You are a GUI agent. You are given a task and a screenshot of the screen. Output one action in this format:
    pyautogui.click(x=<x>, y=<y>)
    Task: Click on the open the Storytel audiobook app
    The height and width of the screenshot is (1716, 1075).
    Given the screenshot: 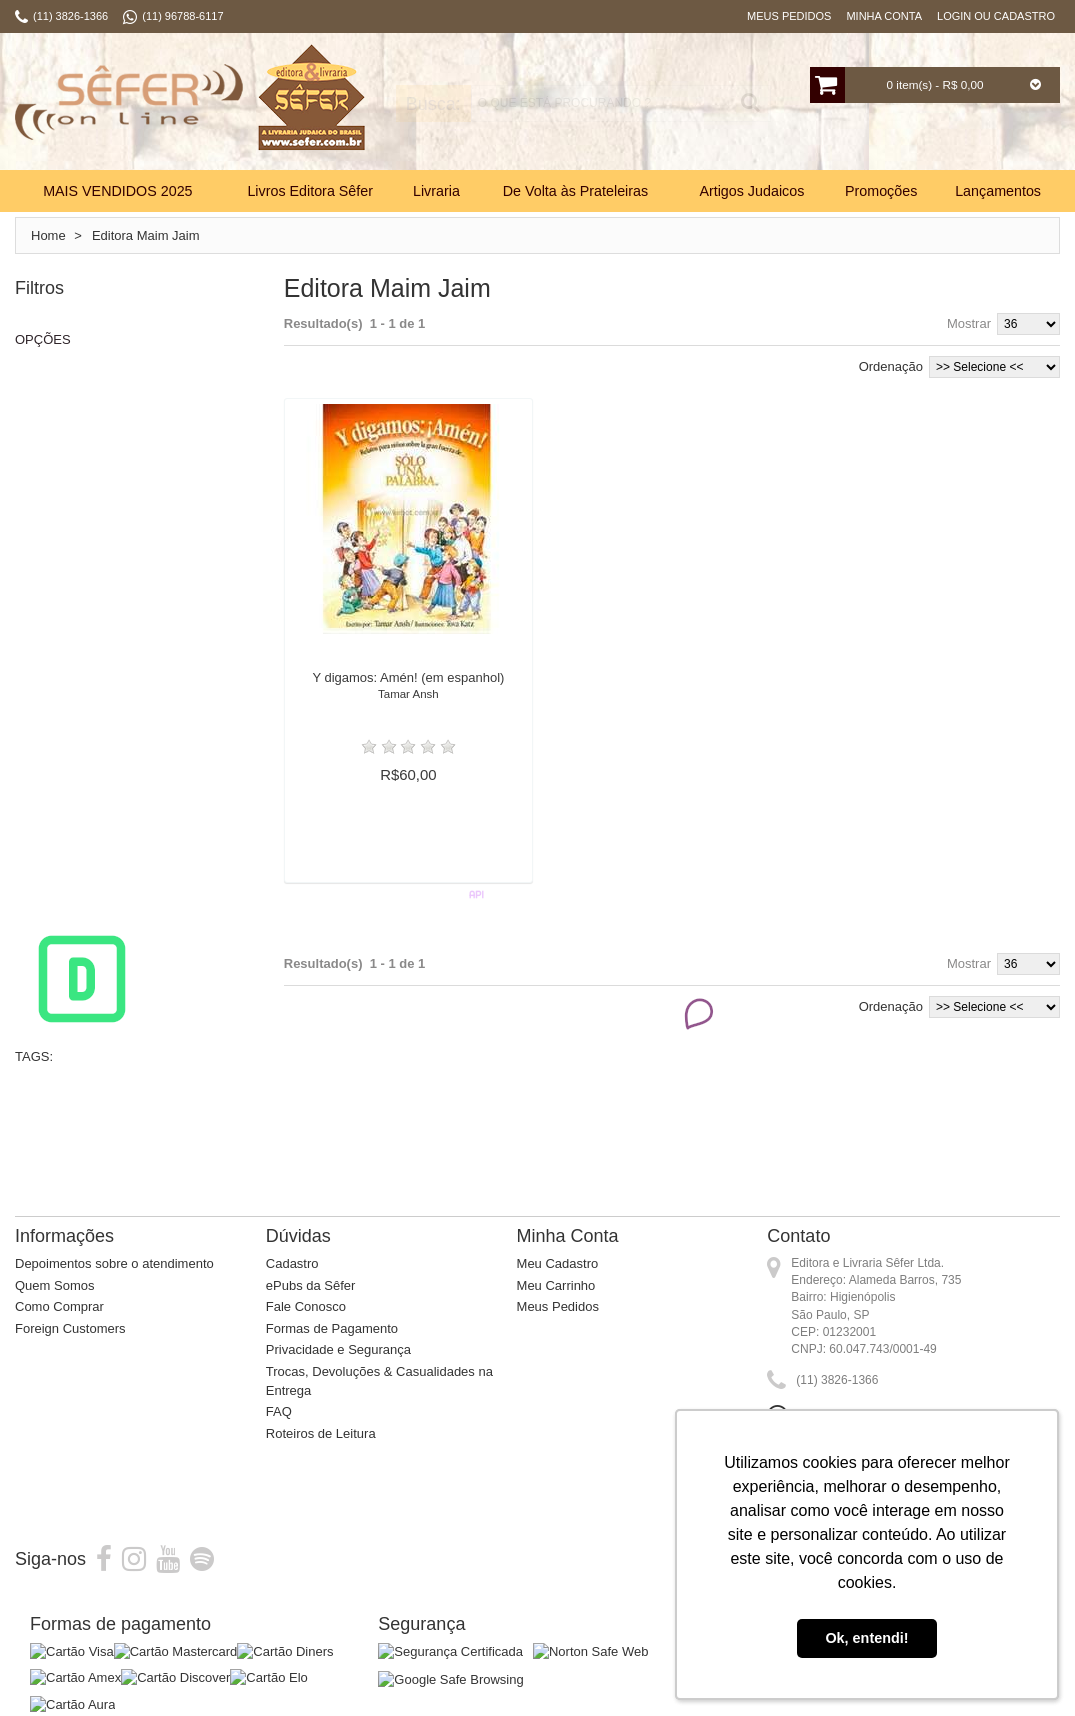 What is the action you would take?
    pyautogui.click(x=699, y=1014)
    